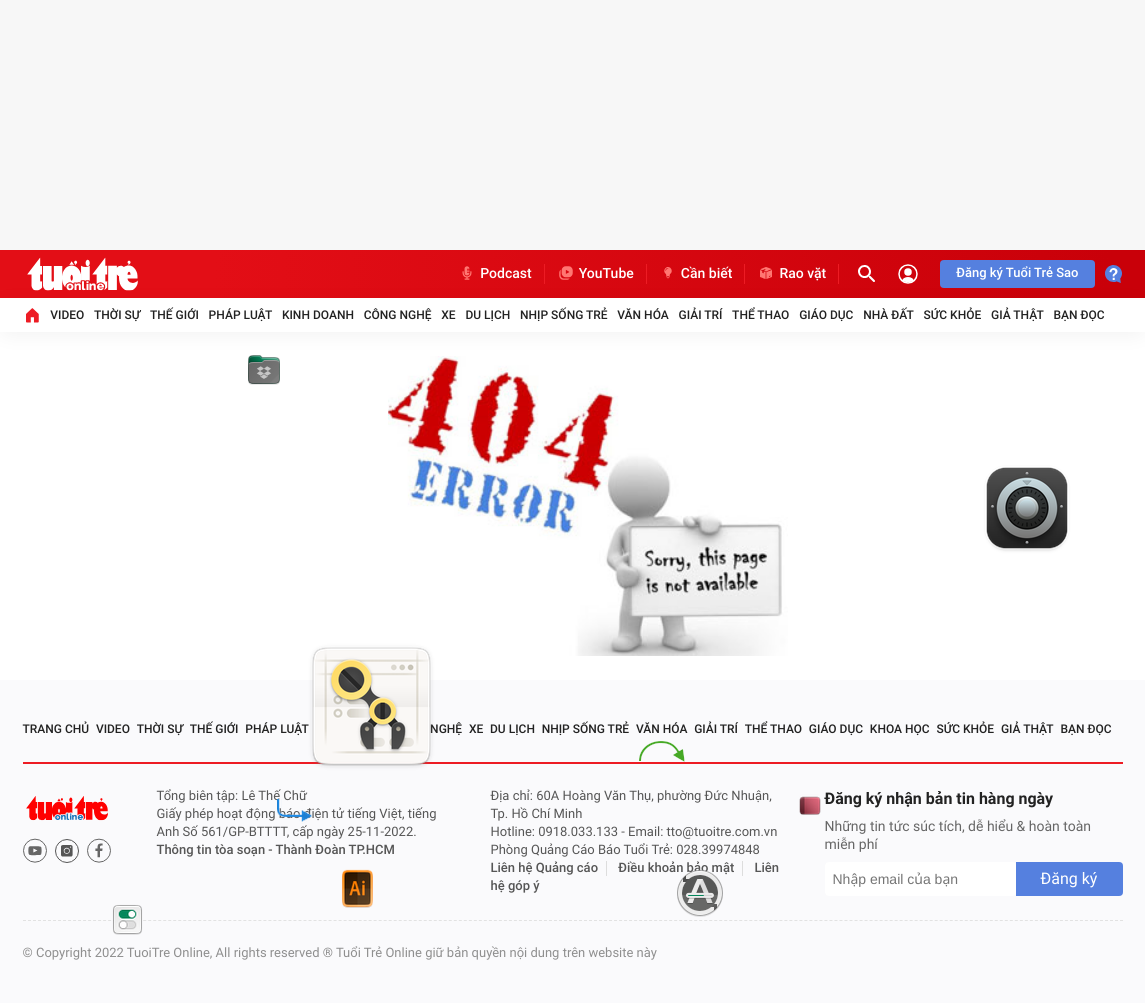 This screenshot has height=1003, width=1145. What do you see at coordinates (127, 919) in the screenshot?
I see `open gnome tweaks settings` at bounding box center [127, 919].